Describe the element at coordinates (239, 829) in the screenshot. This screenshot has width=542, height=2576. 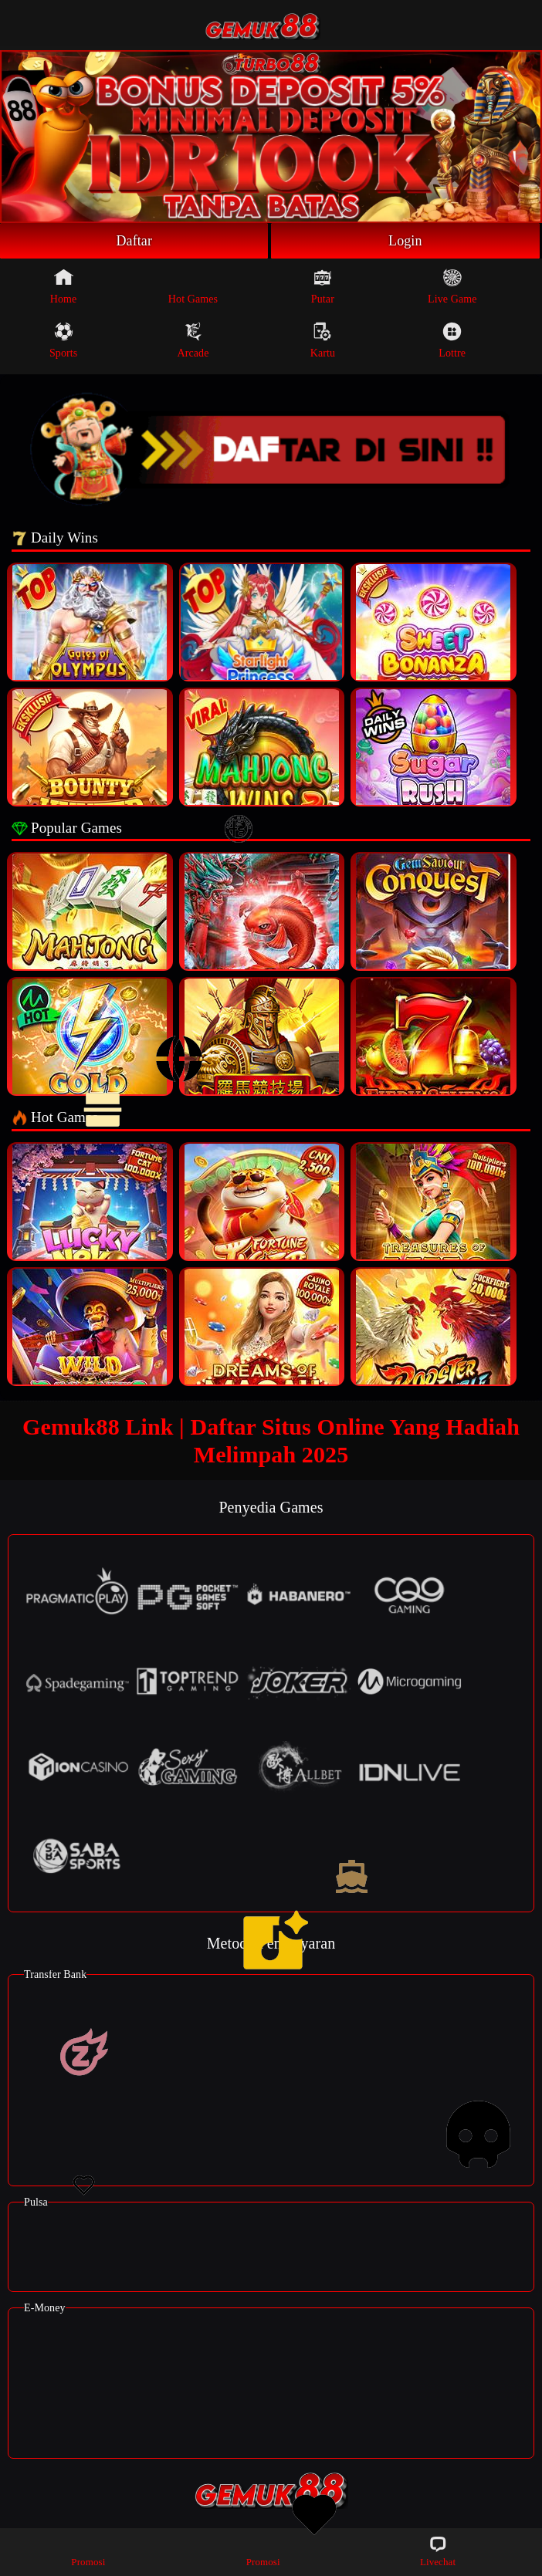
I see `Alfa Romeo brand logo` at that location.